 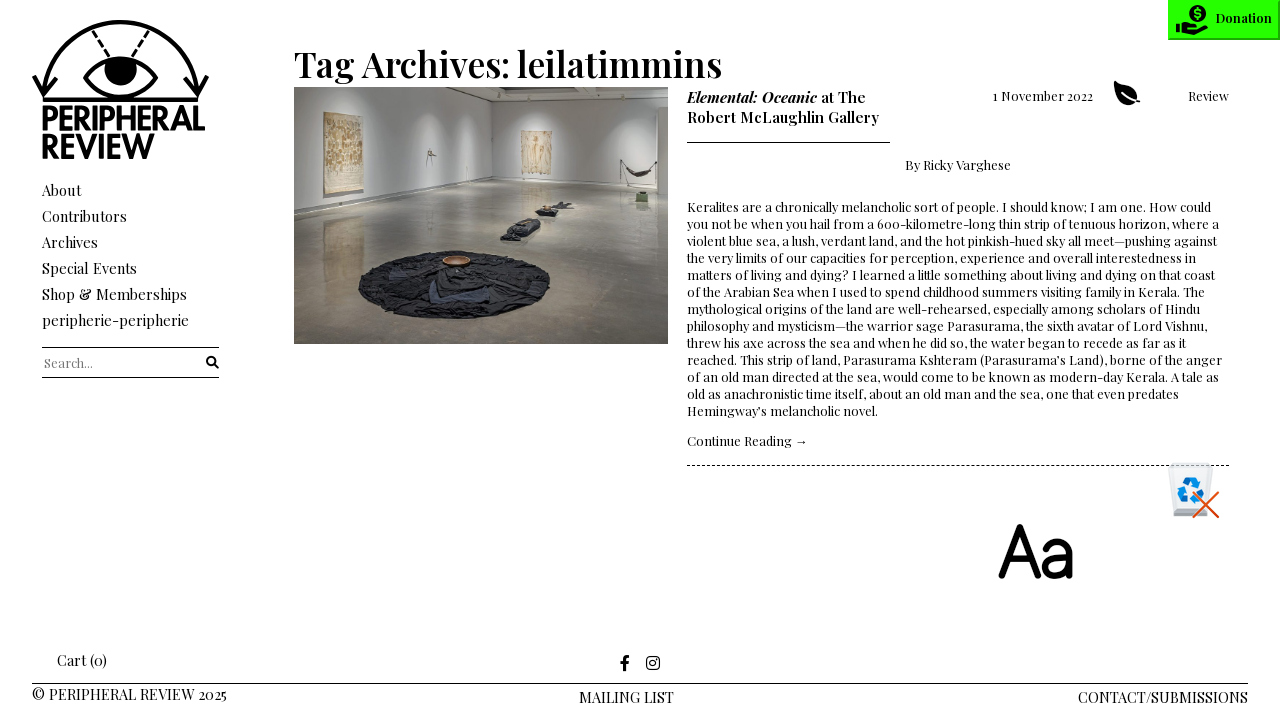 What do you see at coordinates (1127, 93) in the screenshot?
I see `view eco-friendly or sustainable options` at bounding box center [1127, 93].